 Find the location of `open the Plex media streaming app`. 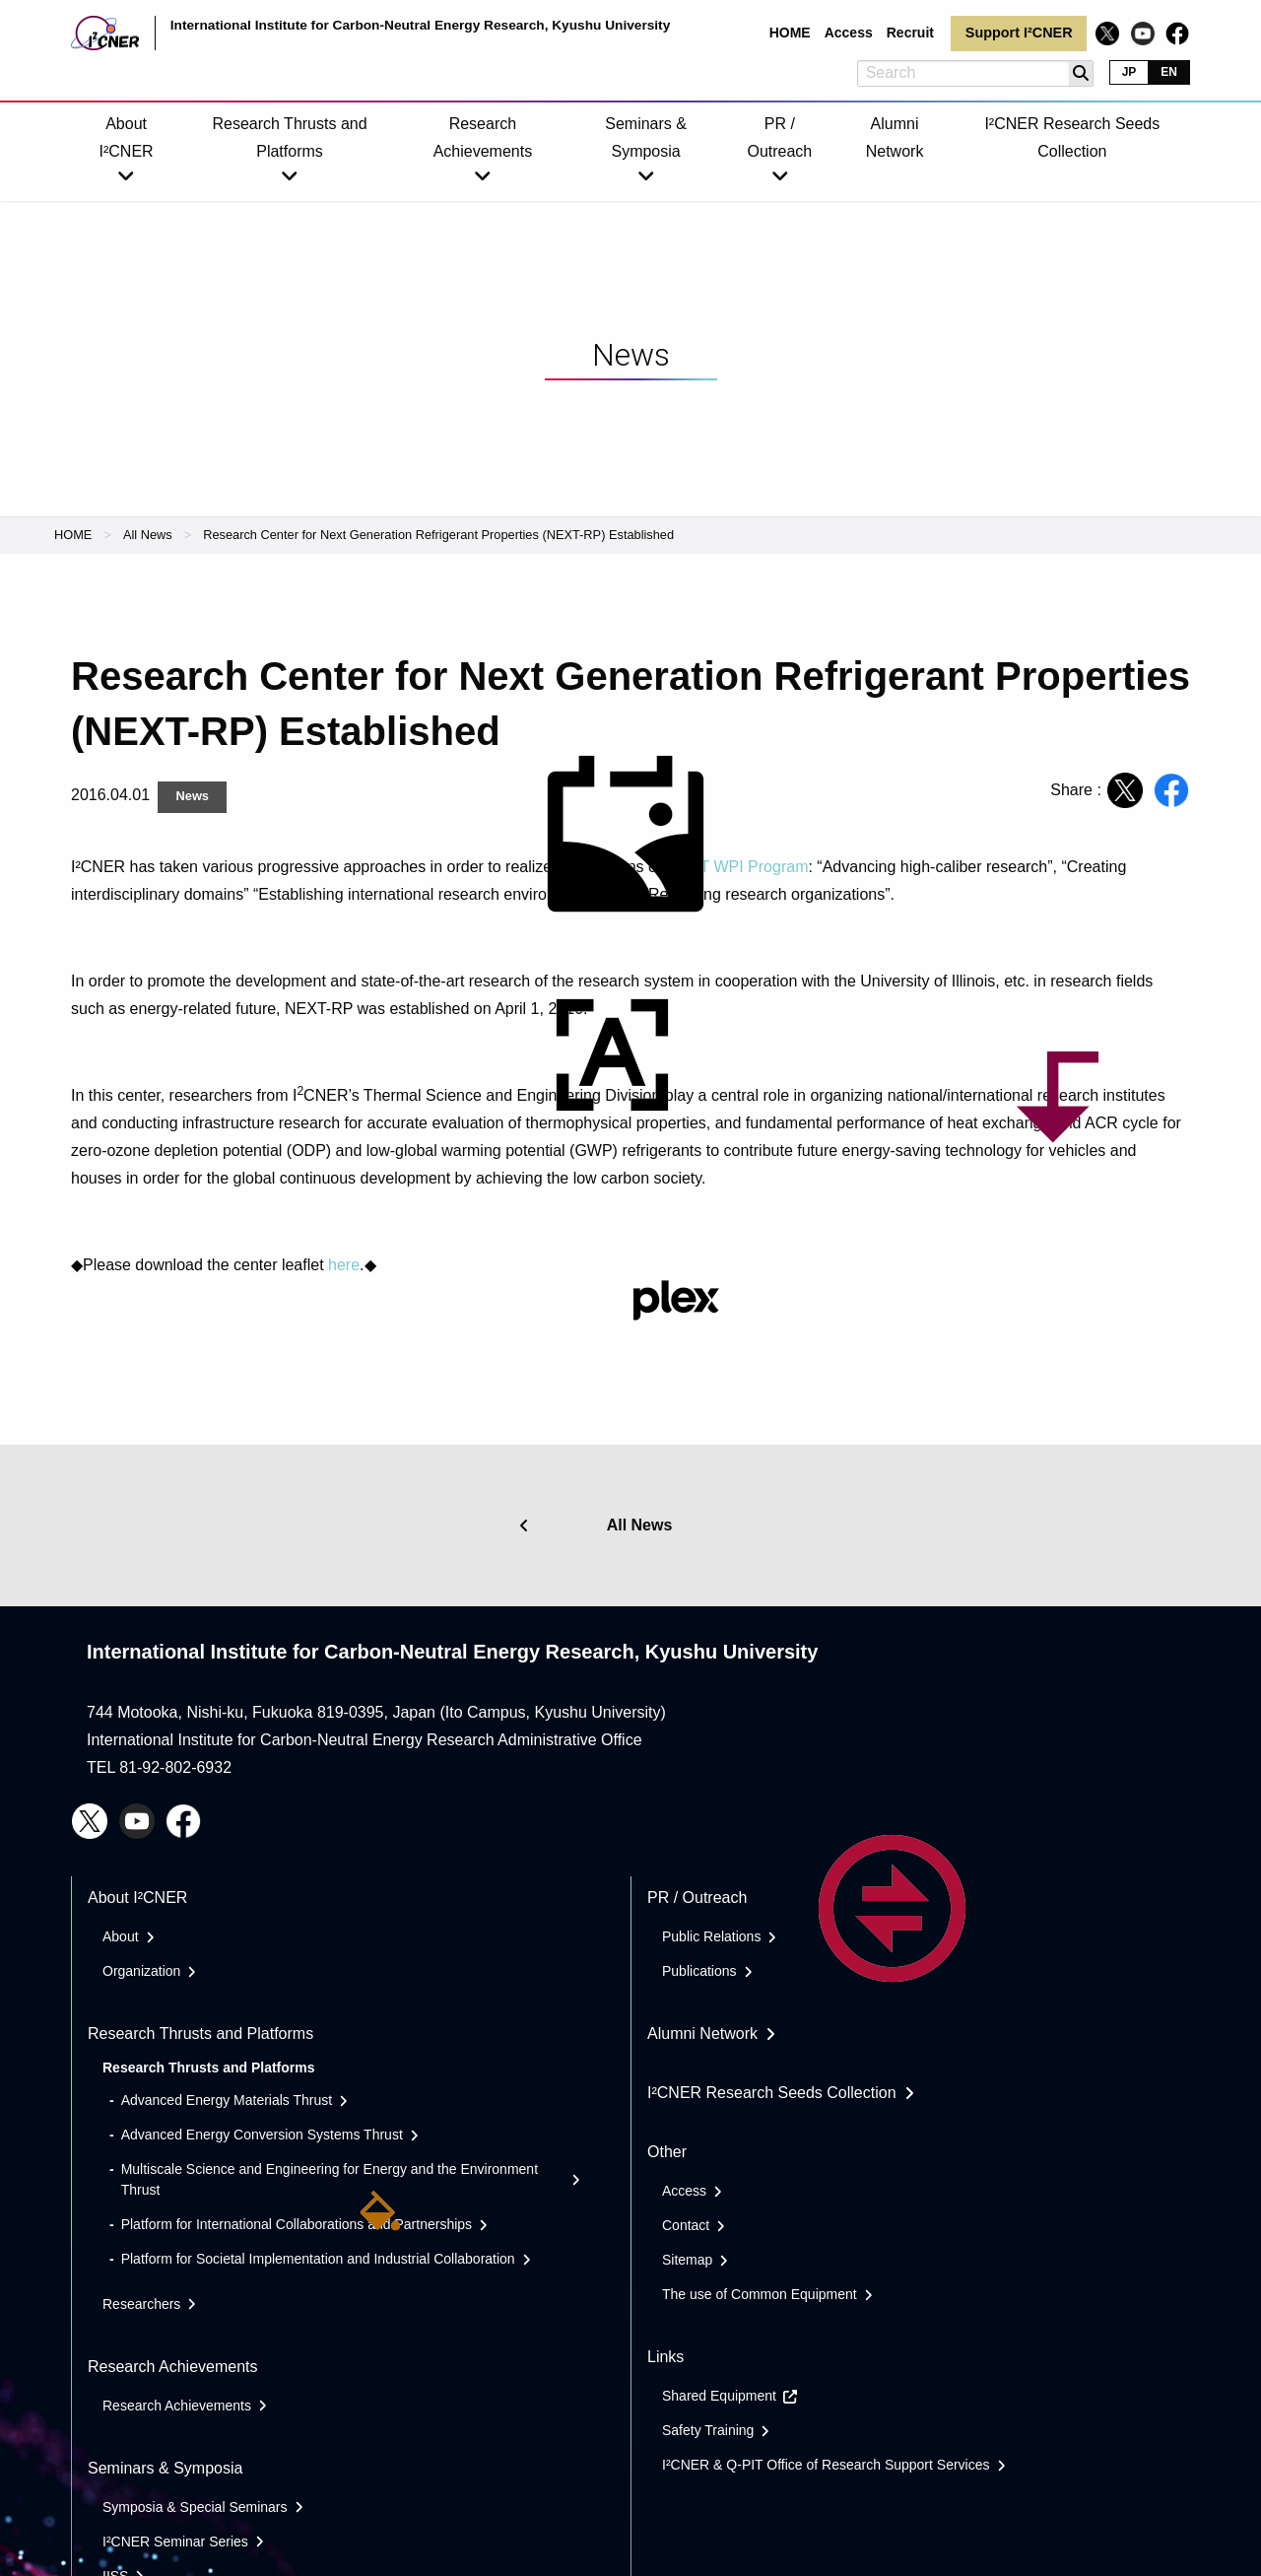

open the Plex media streaming app is located at coordinates (676, 1300).